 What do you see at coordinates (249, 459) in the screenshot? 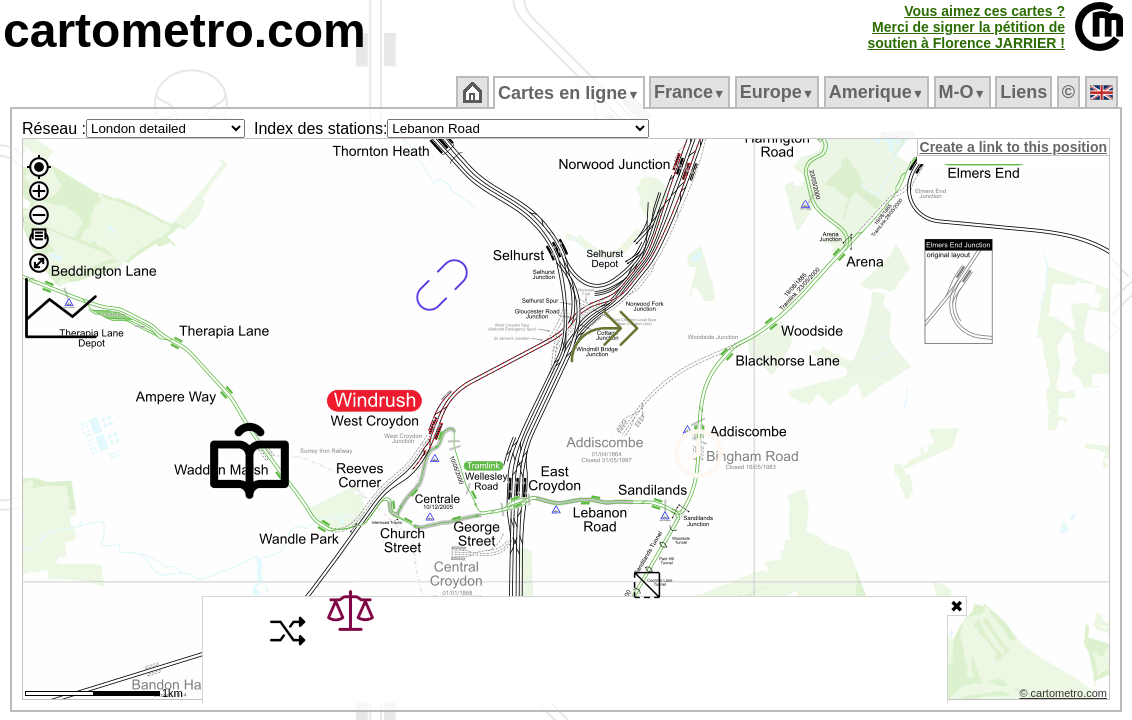
I see `access your contacts or address book` at bounding box center [249, 459].